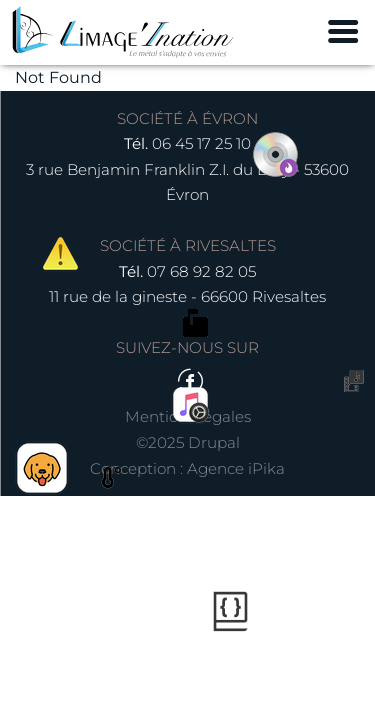 Image resolution: width=375 pixels, height=720 pixels. Describe the element at coordinates (284, 342) in the screenshot. I see `manage online accounts and connected services` at that location.